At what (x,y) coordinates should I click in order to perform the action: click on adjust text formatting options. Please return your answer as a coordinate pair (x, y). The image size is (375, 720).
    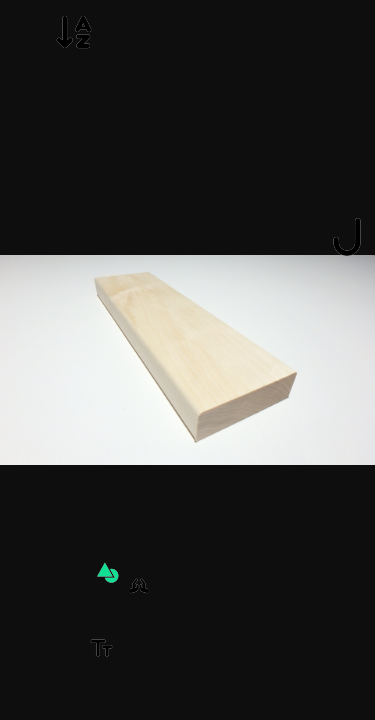
    Looking at the image, I should click on (101, 648).